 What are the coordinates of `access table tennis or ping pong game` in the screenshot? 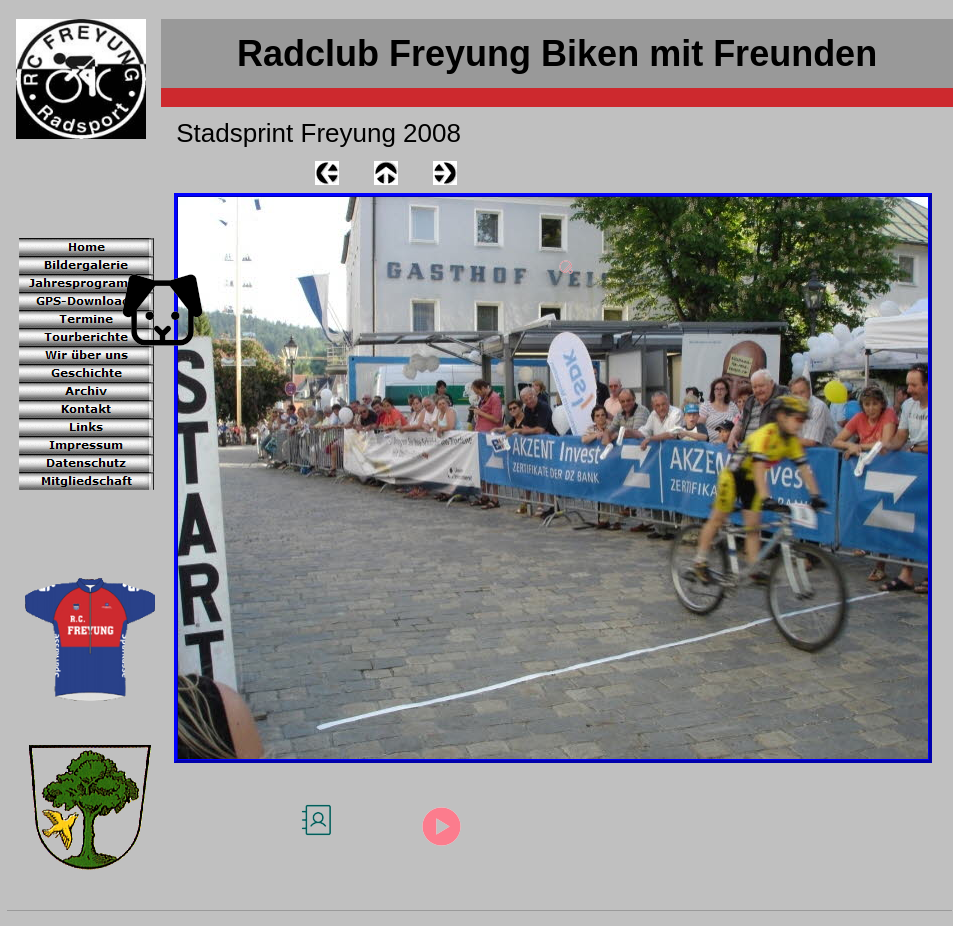 It's located at (566, 267).